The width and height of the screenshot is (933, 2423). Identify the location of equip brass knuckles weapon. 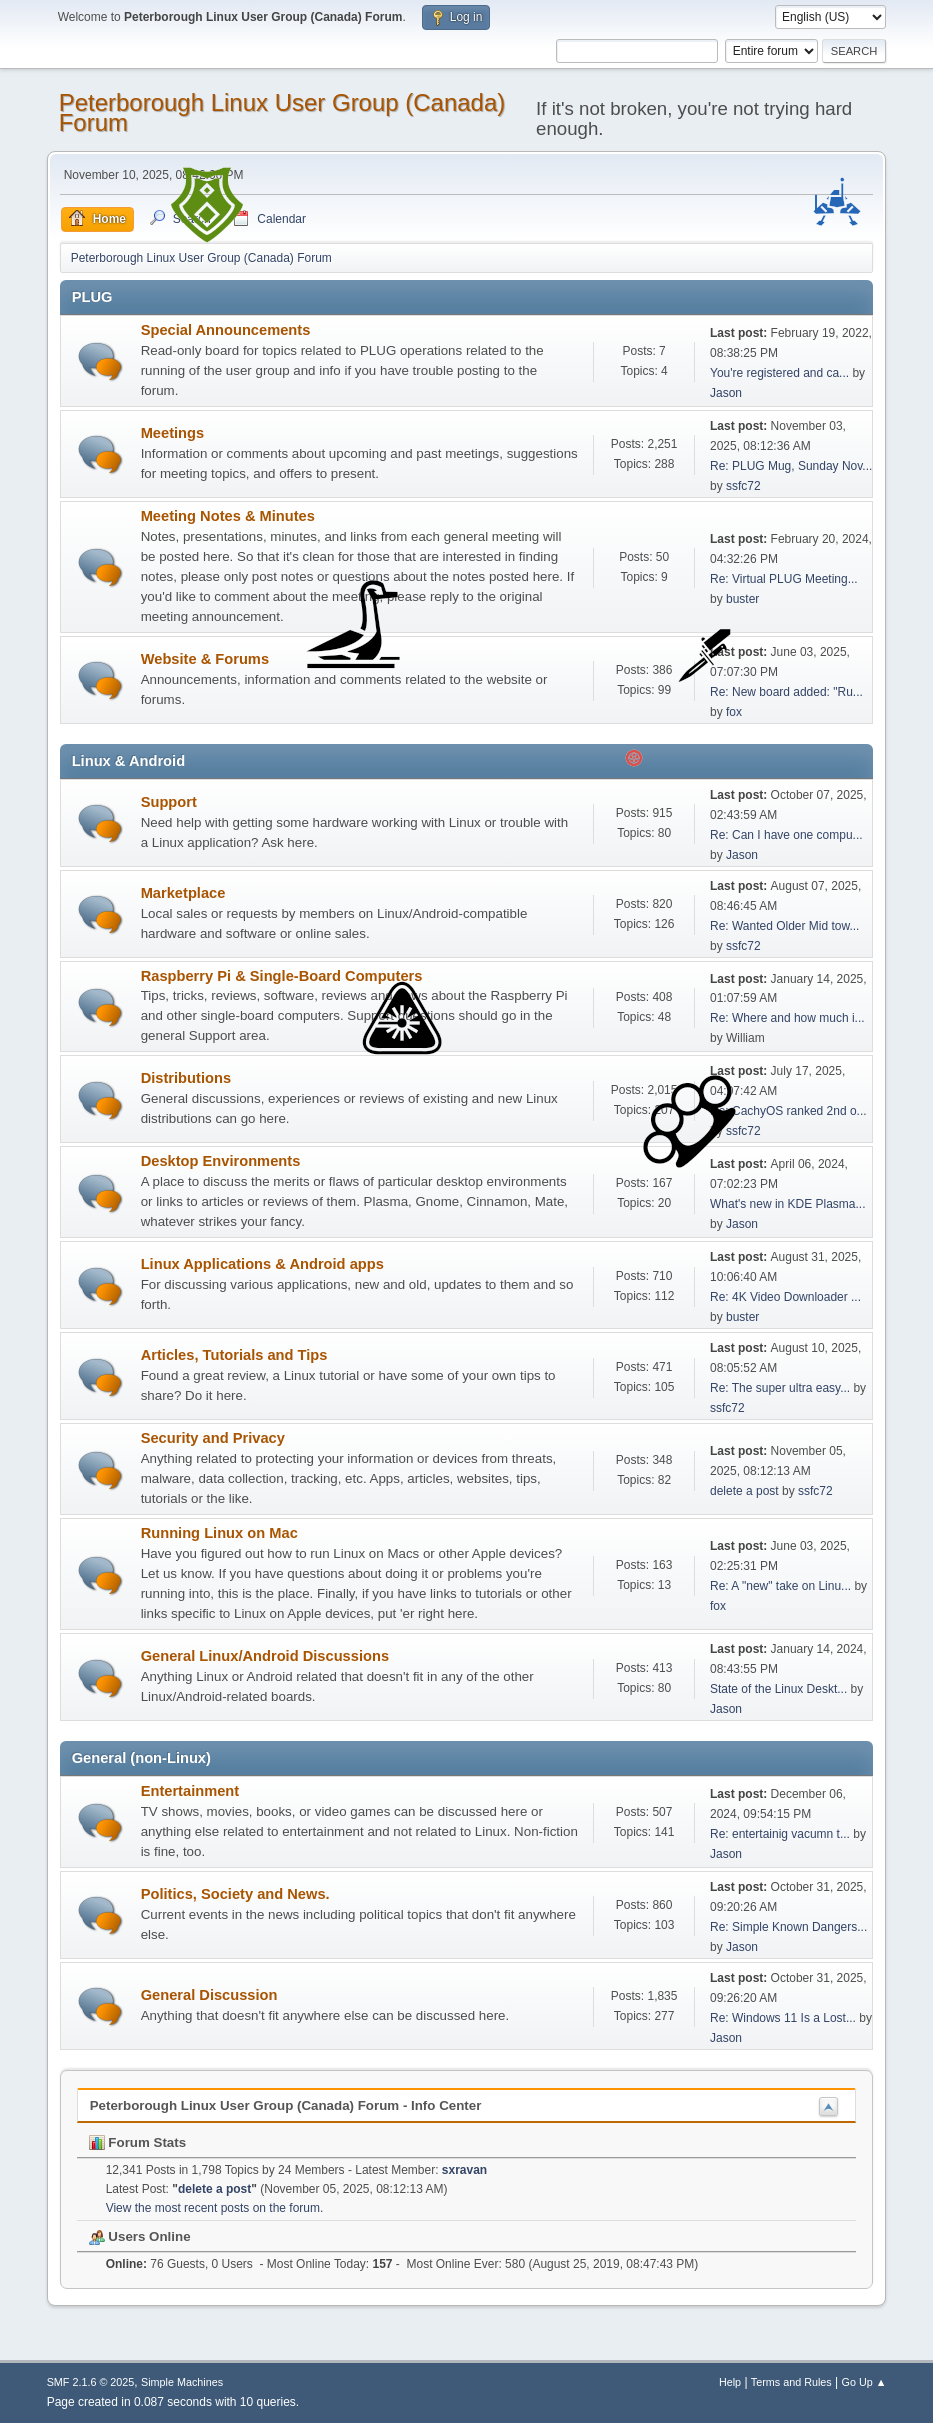
(689, 1121).